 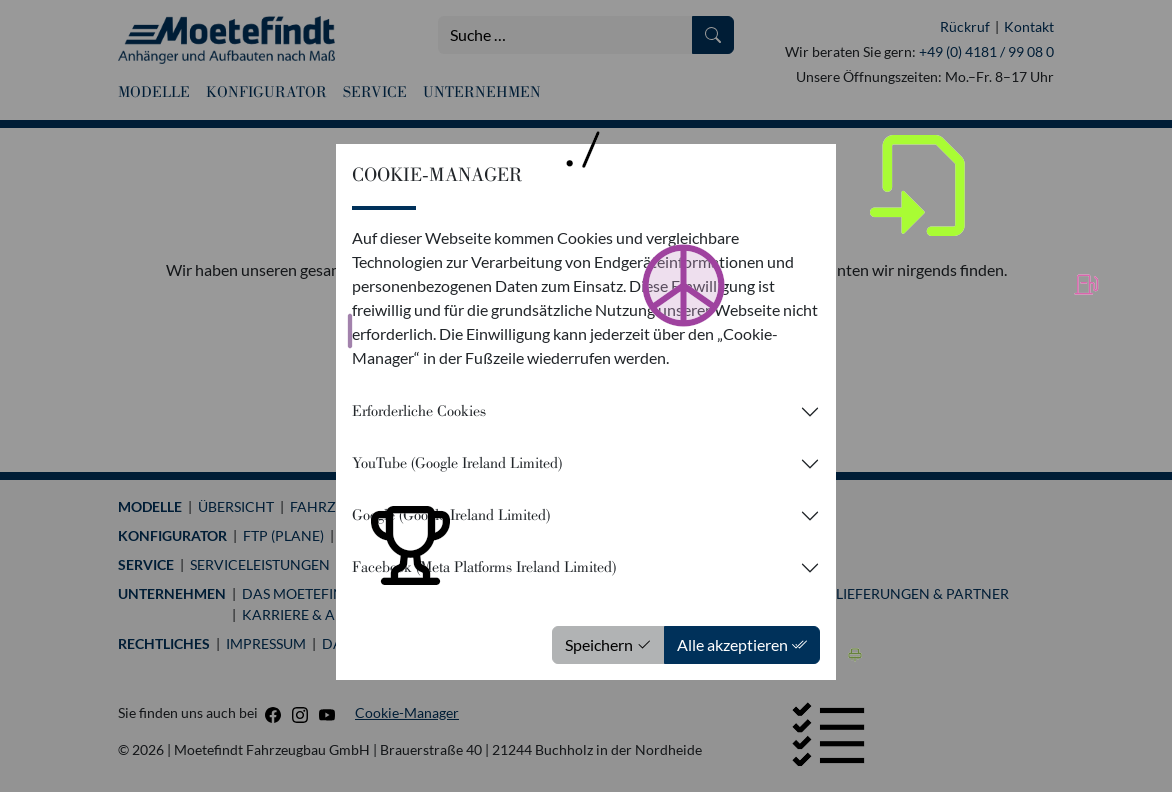 What do you see at coordinates (855, 655) in the screenshot?
I see `shred or permanently delete a document` at bounding box center [855, 655].